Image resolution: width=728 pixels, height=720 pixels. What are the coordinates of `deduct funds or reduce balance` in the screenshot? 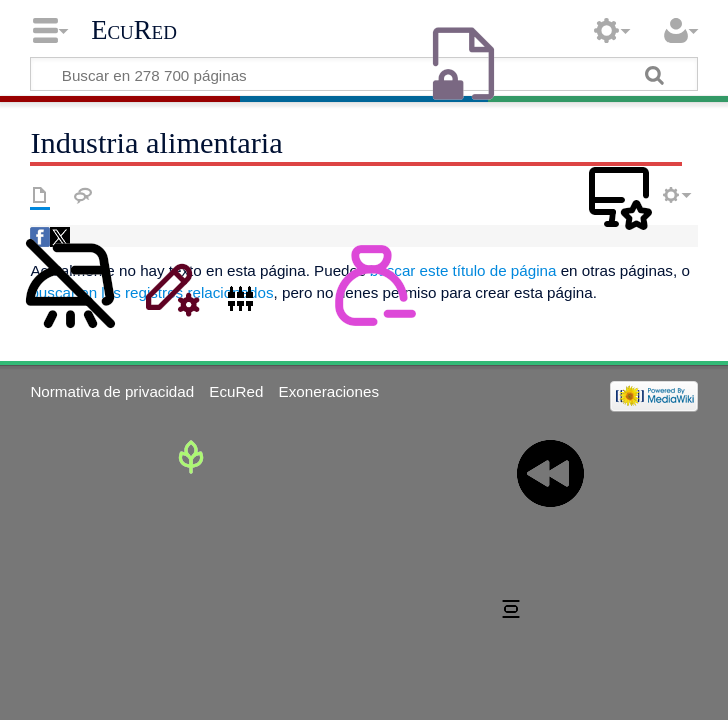 It's located at (371, 285).